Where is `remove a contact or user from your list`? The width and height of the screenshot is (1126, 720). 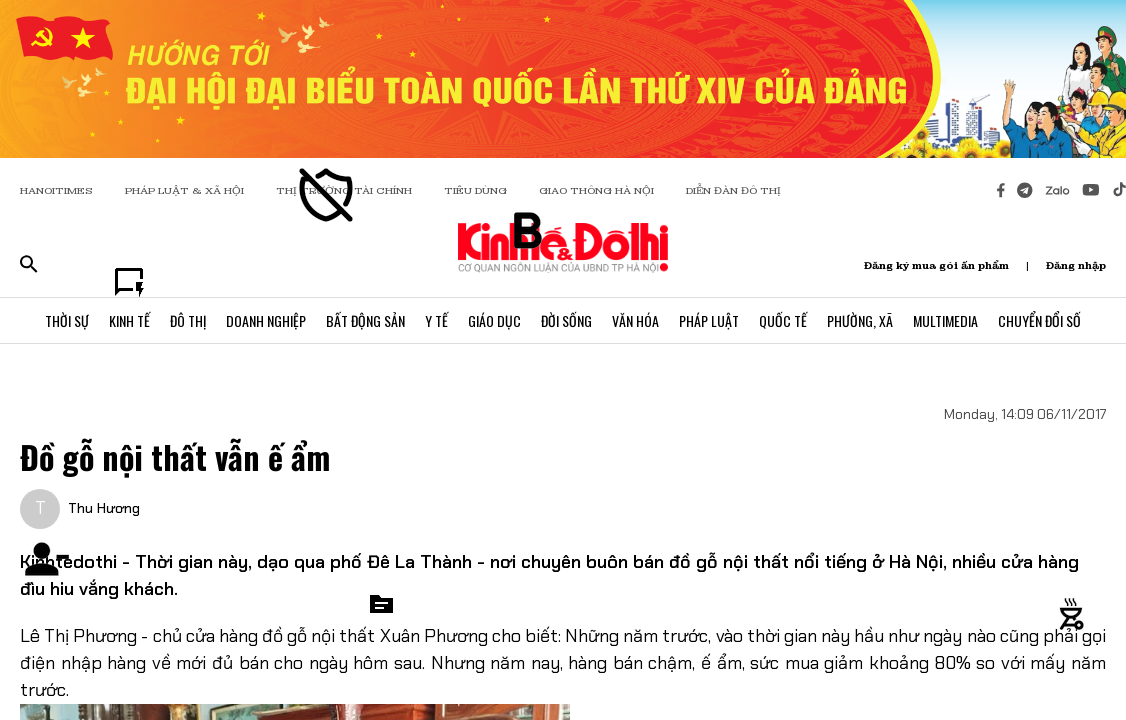 remove a contact or user from your list is located at coordinates (46, 559).